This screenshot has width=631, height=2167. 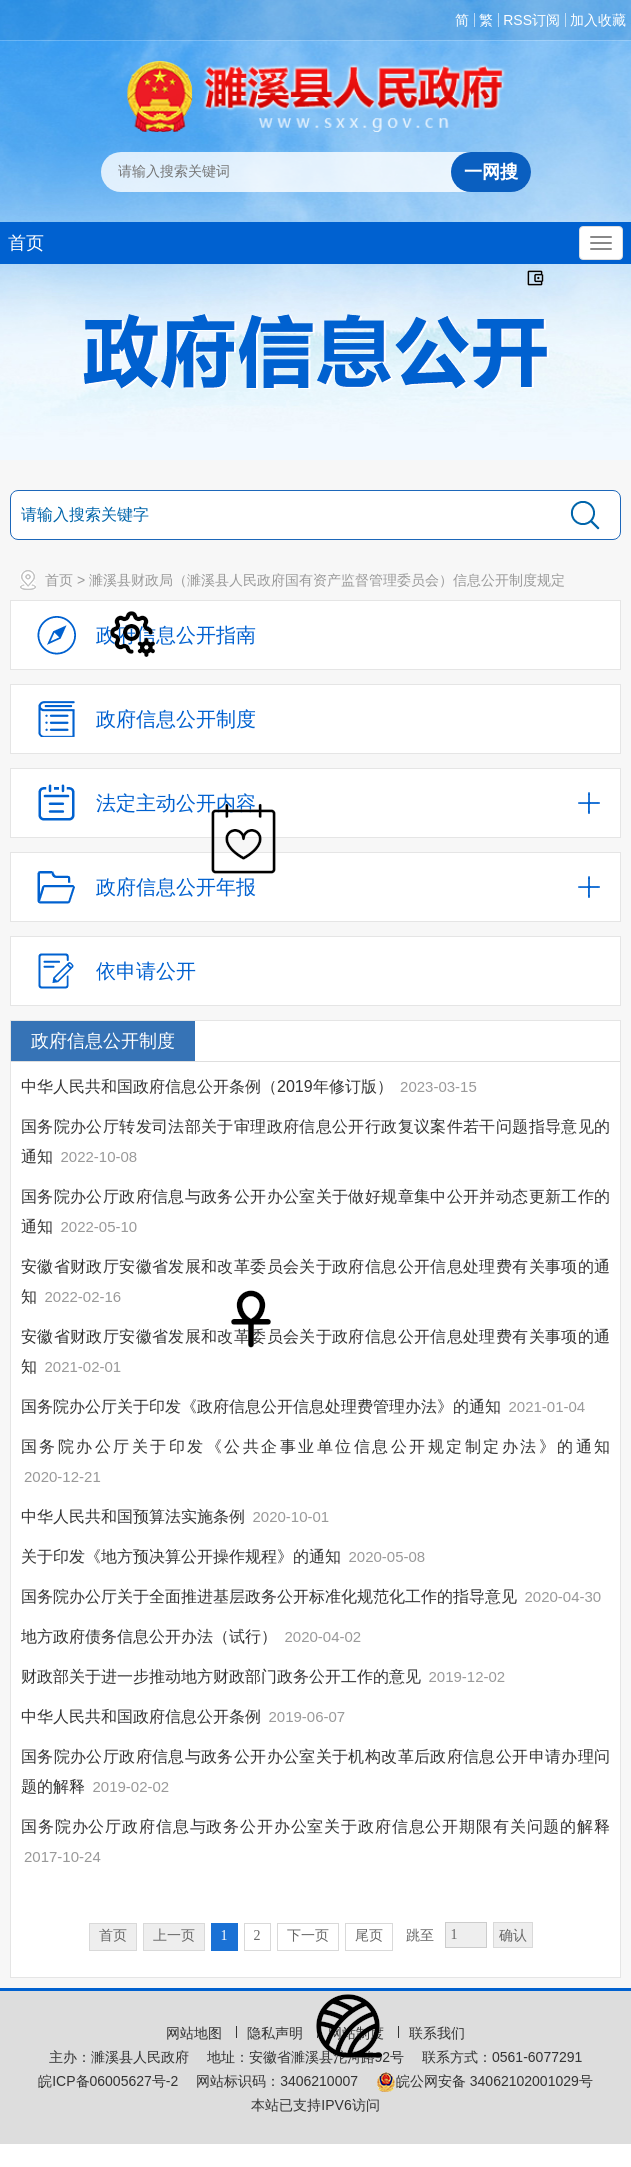 What do you see at coordinates (251, 1319) in the screenshot?
I see `symbol representing life or immortality` at bounding box center [251, 1319].